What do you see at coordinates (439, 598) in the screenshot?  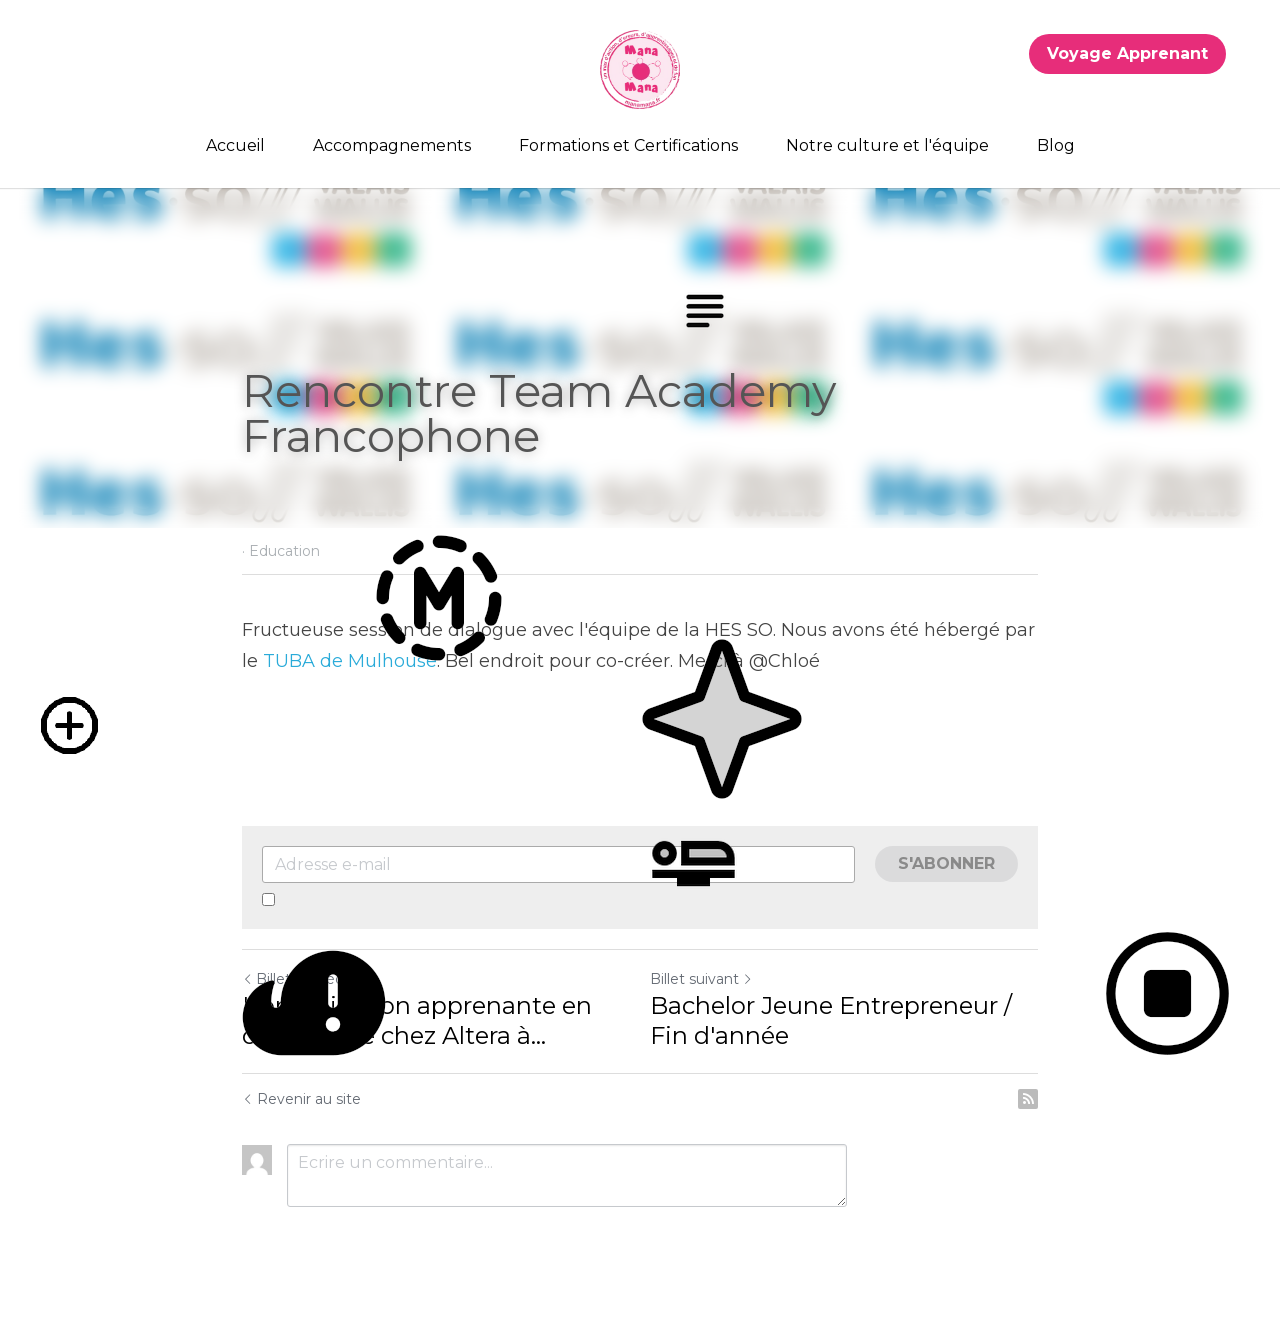 I see `indicates a pending or in-progress medium priority status` at bounding box center [439, 598].